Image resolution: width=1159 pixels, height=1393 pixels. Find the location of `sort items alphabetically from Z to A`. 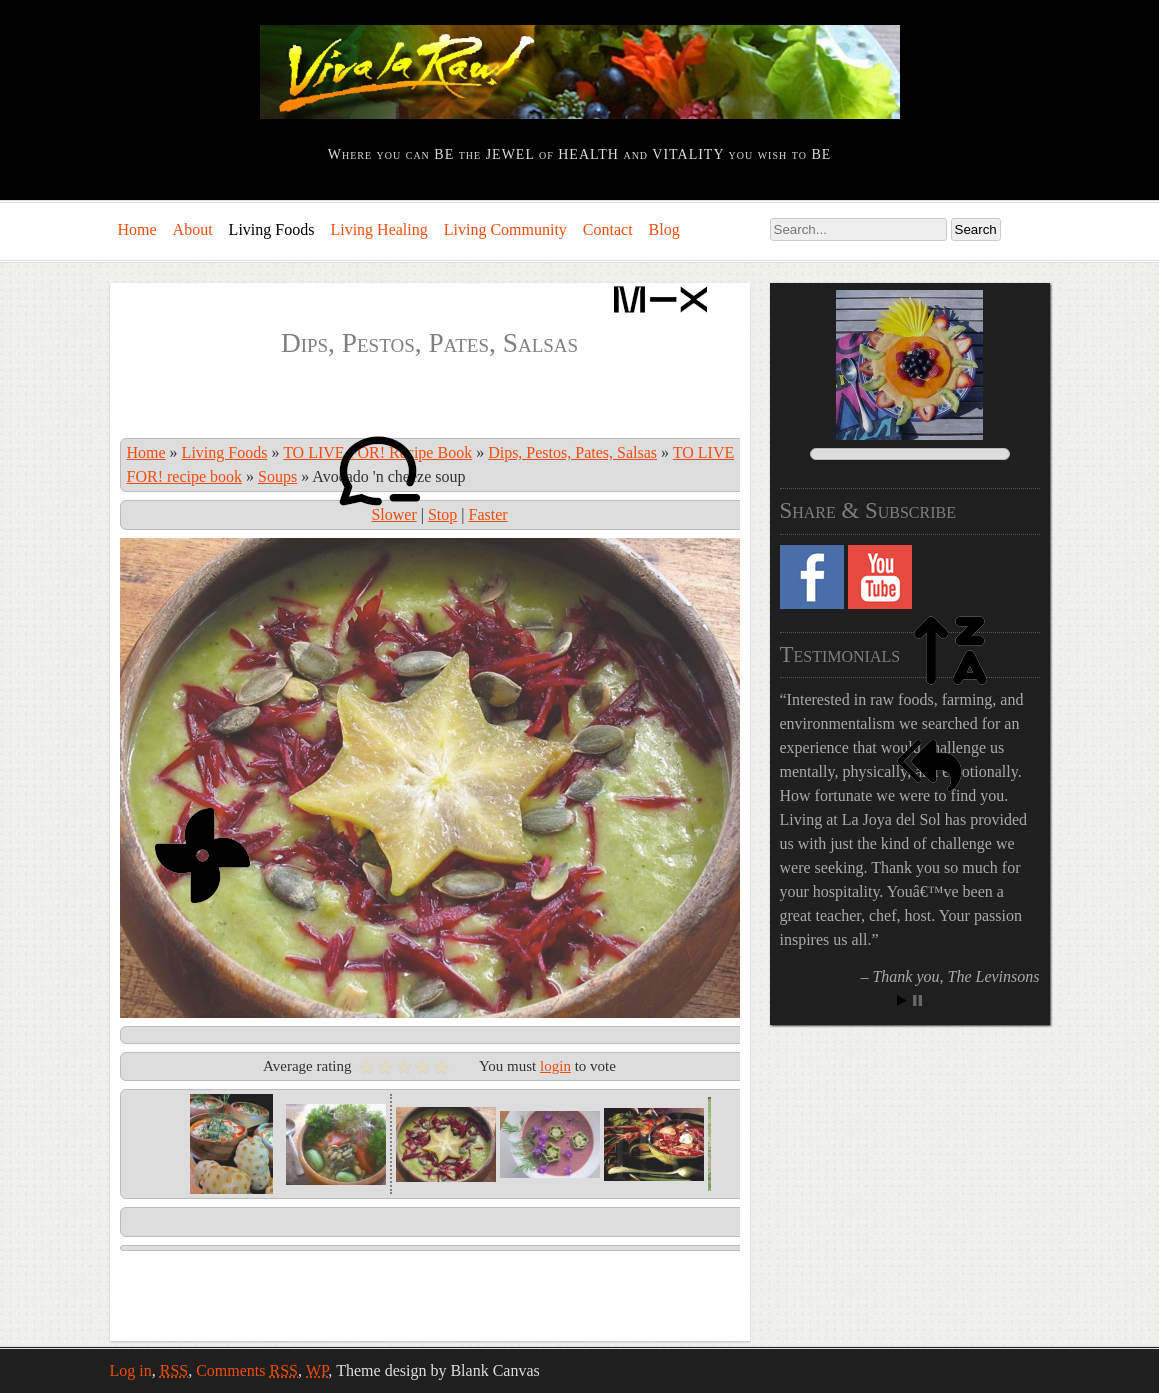

sort items alphabetically from Z to A is located at coordinates (950, 650).